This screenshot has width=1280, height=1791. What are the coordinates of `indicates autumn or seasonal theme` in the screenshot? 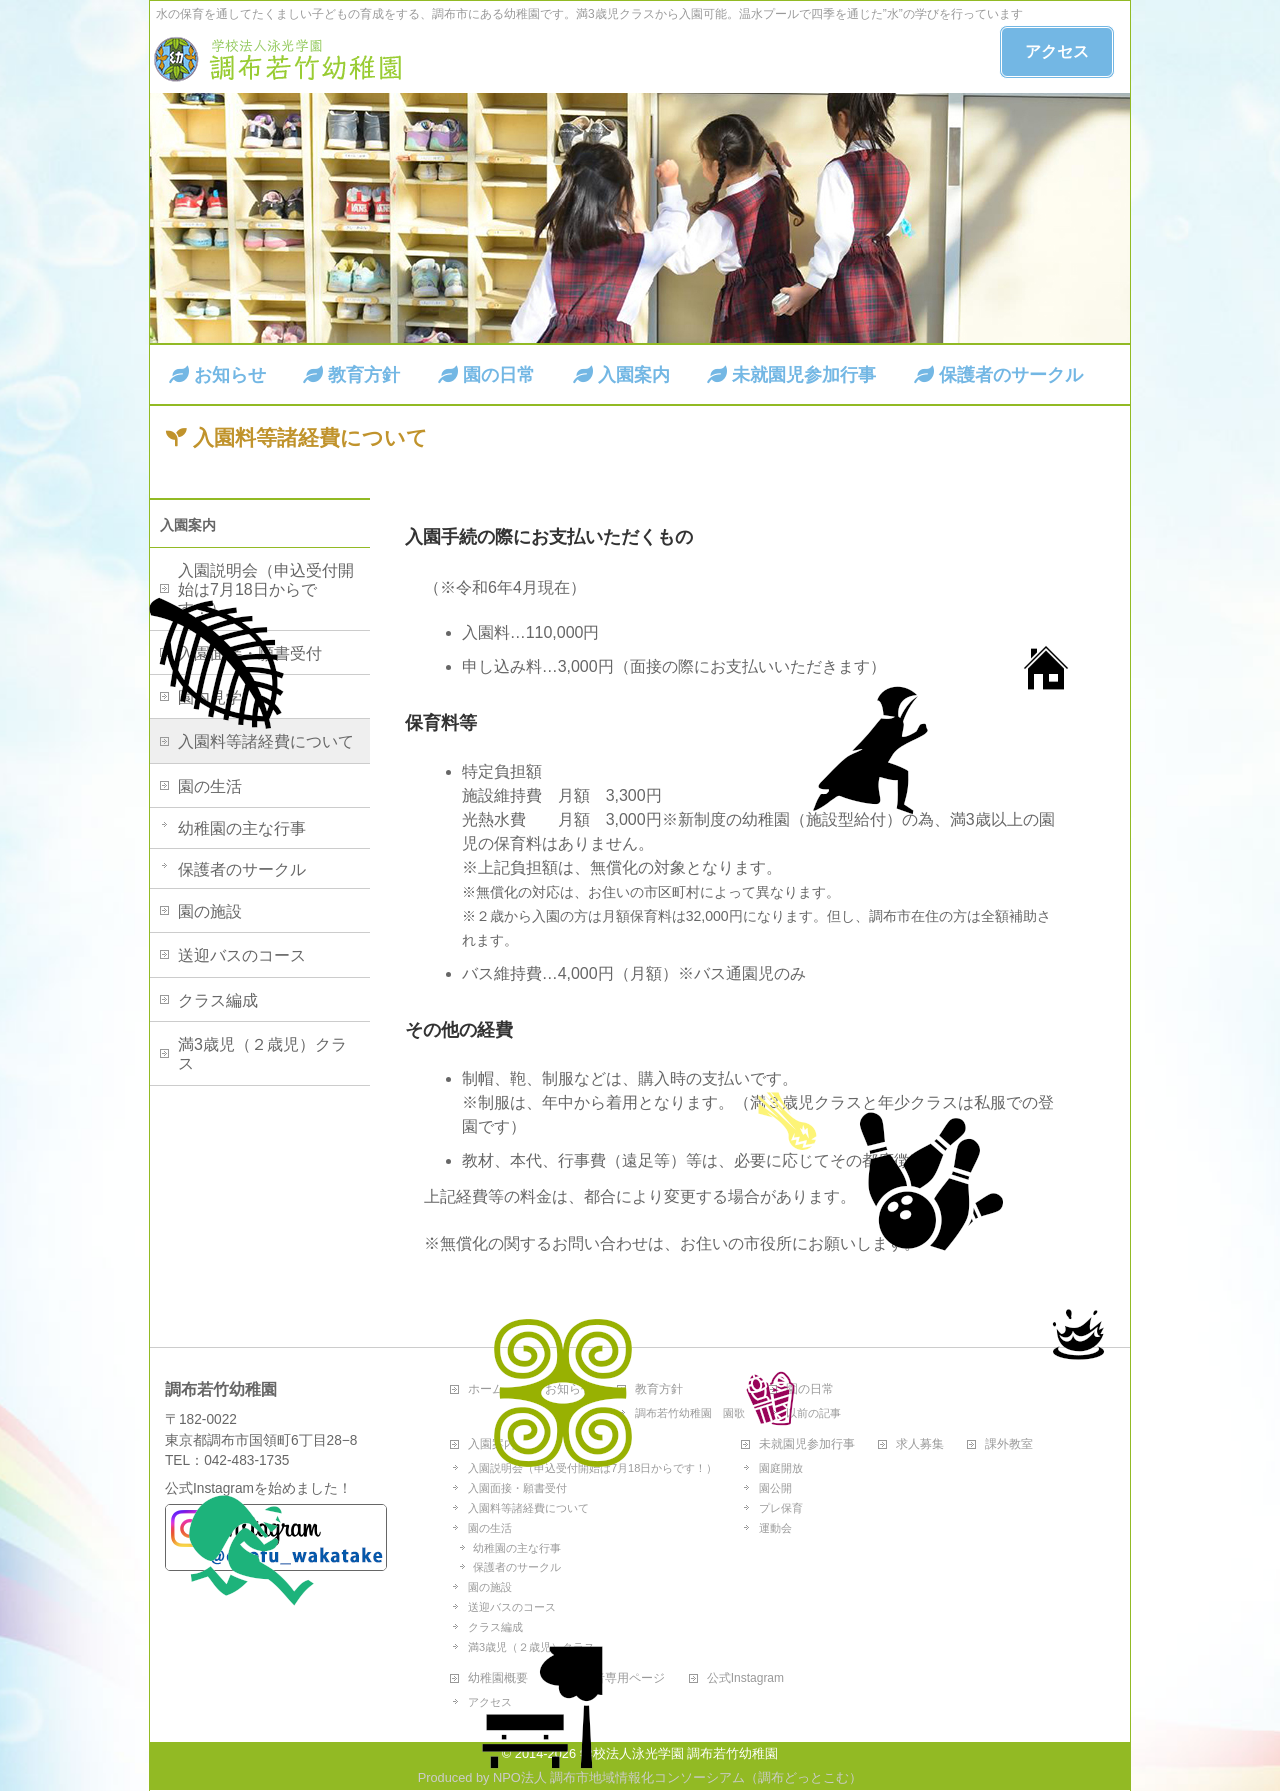 It's located at (216, 663).